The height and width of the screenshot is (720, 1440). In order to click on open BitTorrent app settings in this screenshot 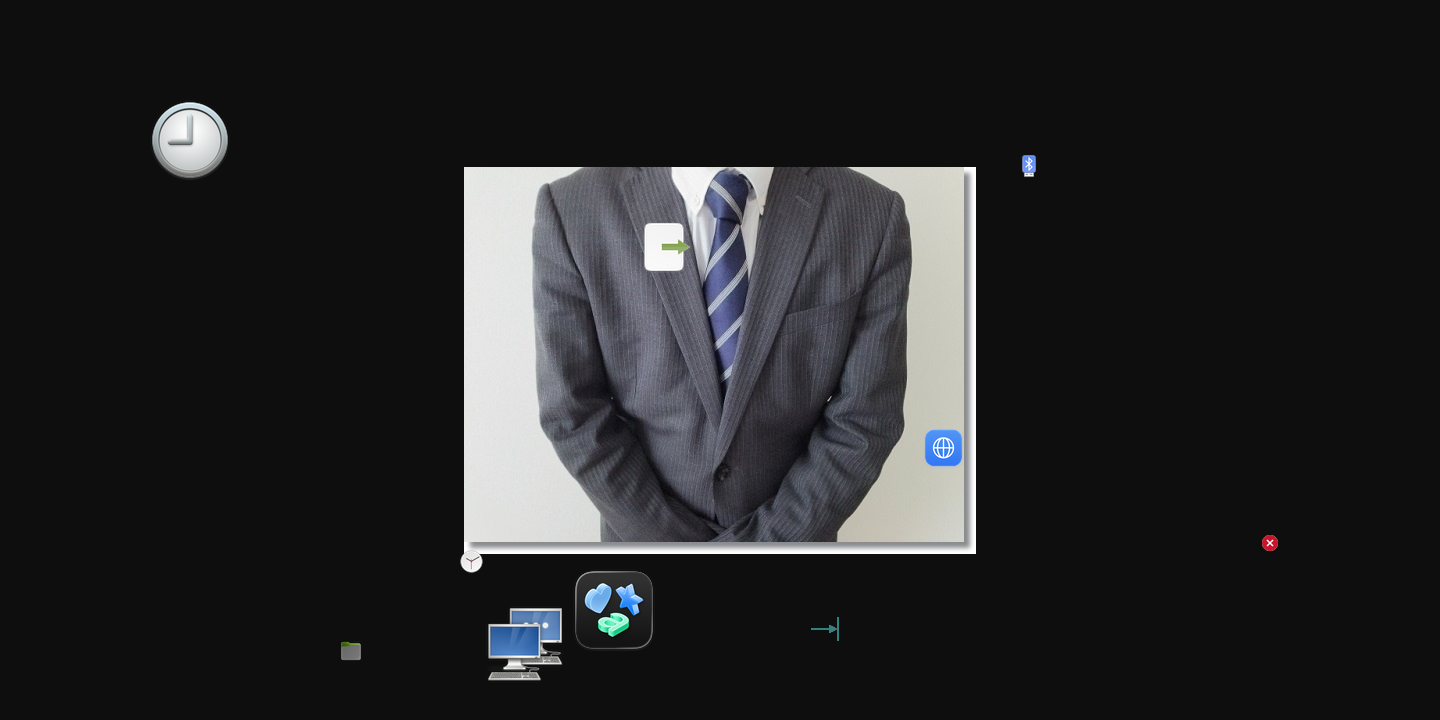, I will do `click(943, 448)`.